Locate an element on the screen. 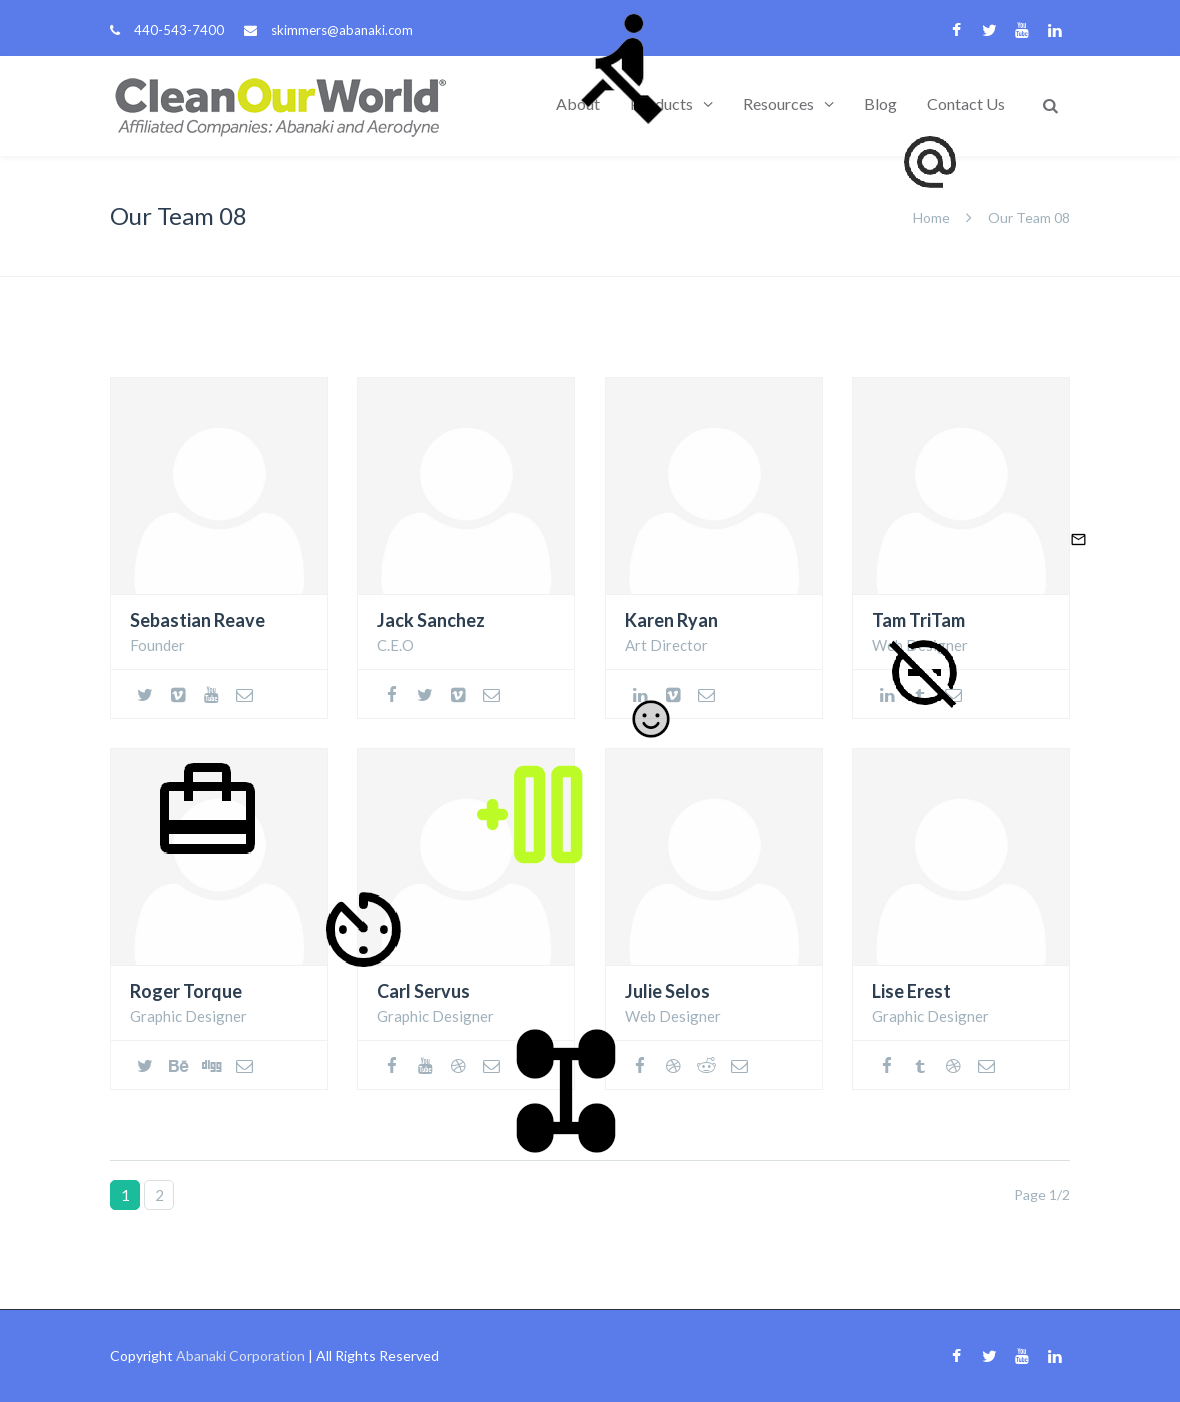 The width and height of the screenshot is (1180, 1402). add a new column to the left is located at coordinates (537, 814).